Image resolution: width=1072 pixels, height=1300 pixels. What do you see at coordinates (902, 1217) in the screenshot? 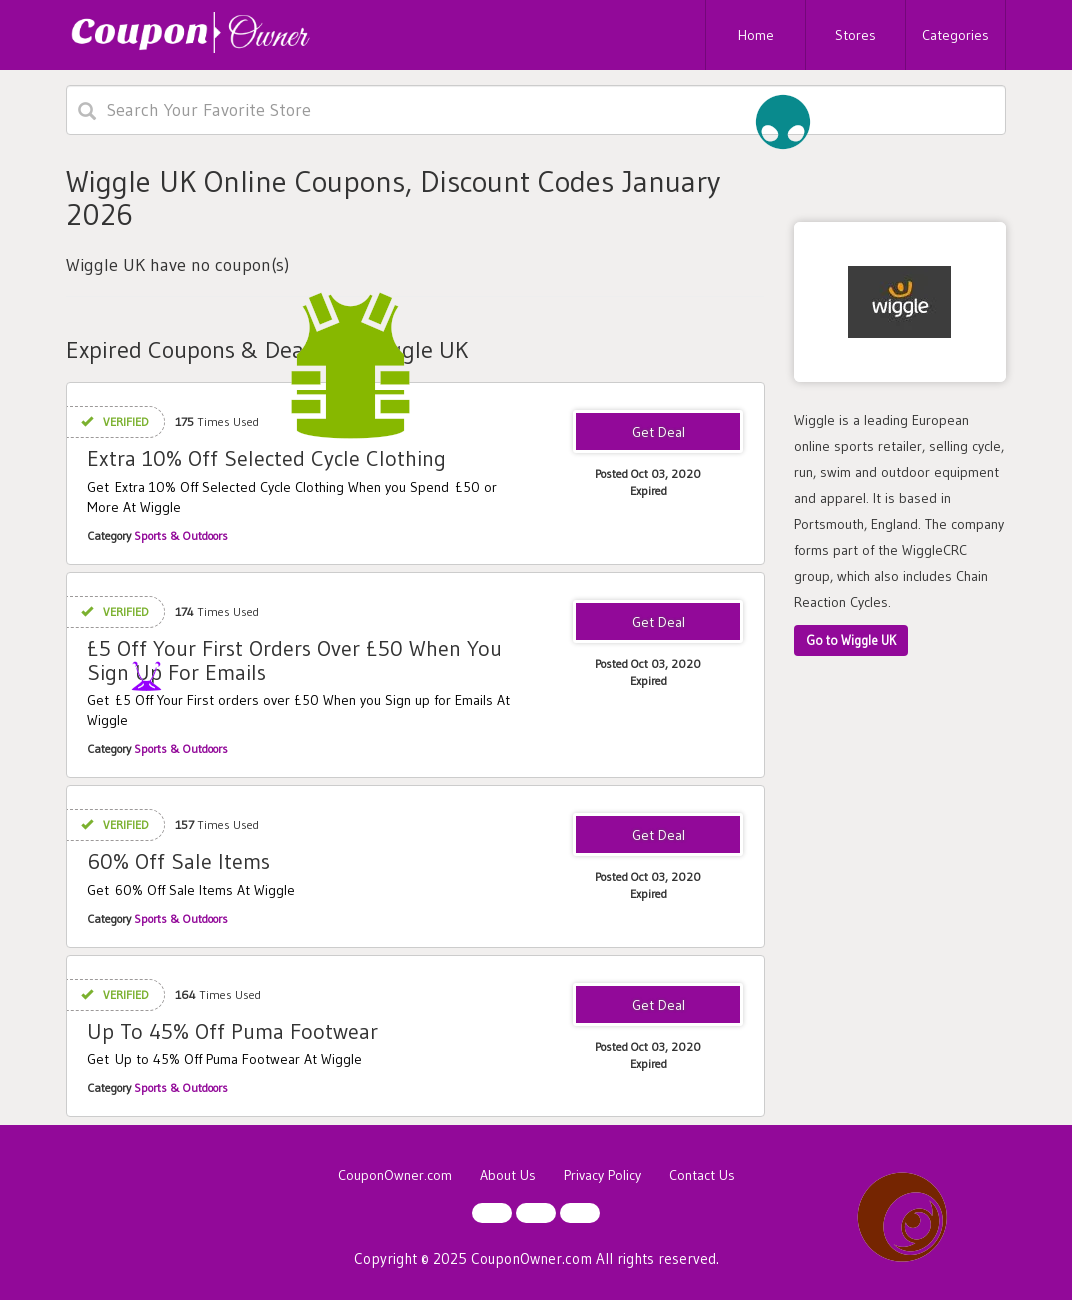
I see `toggle visibility or show/hide content` at bounding box center [902, 1217].